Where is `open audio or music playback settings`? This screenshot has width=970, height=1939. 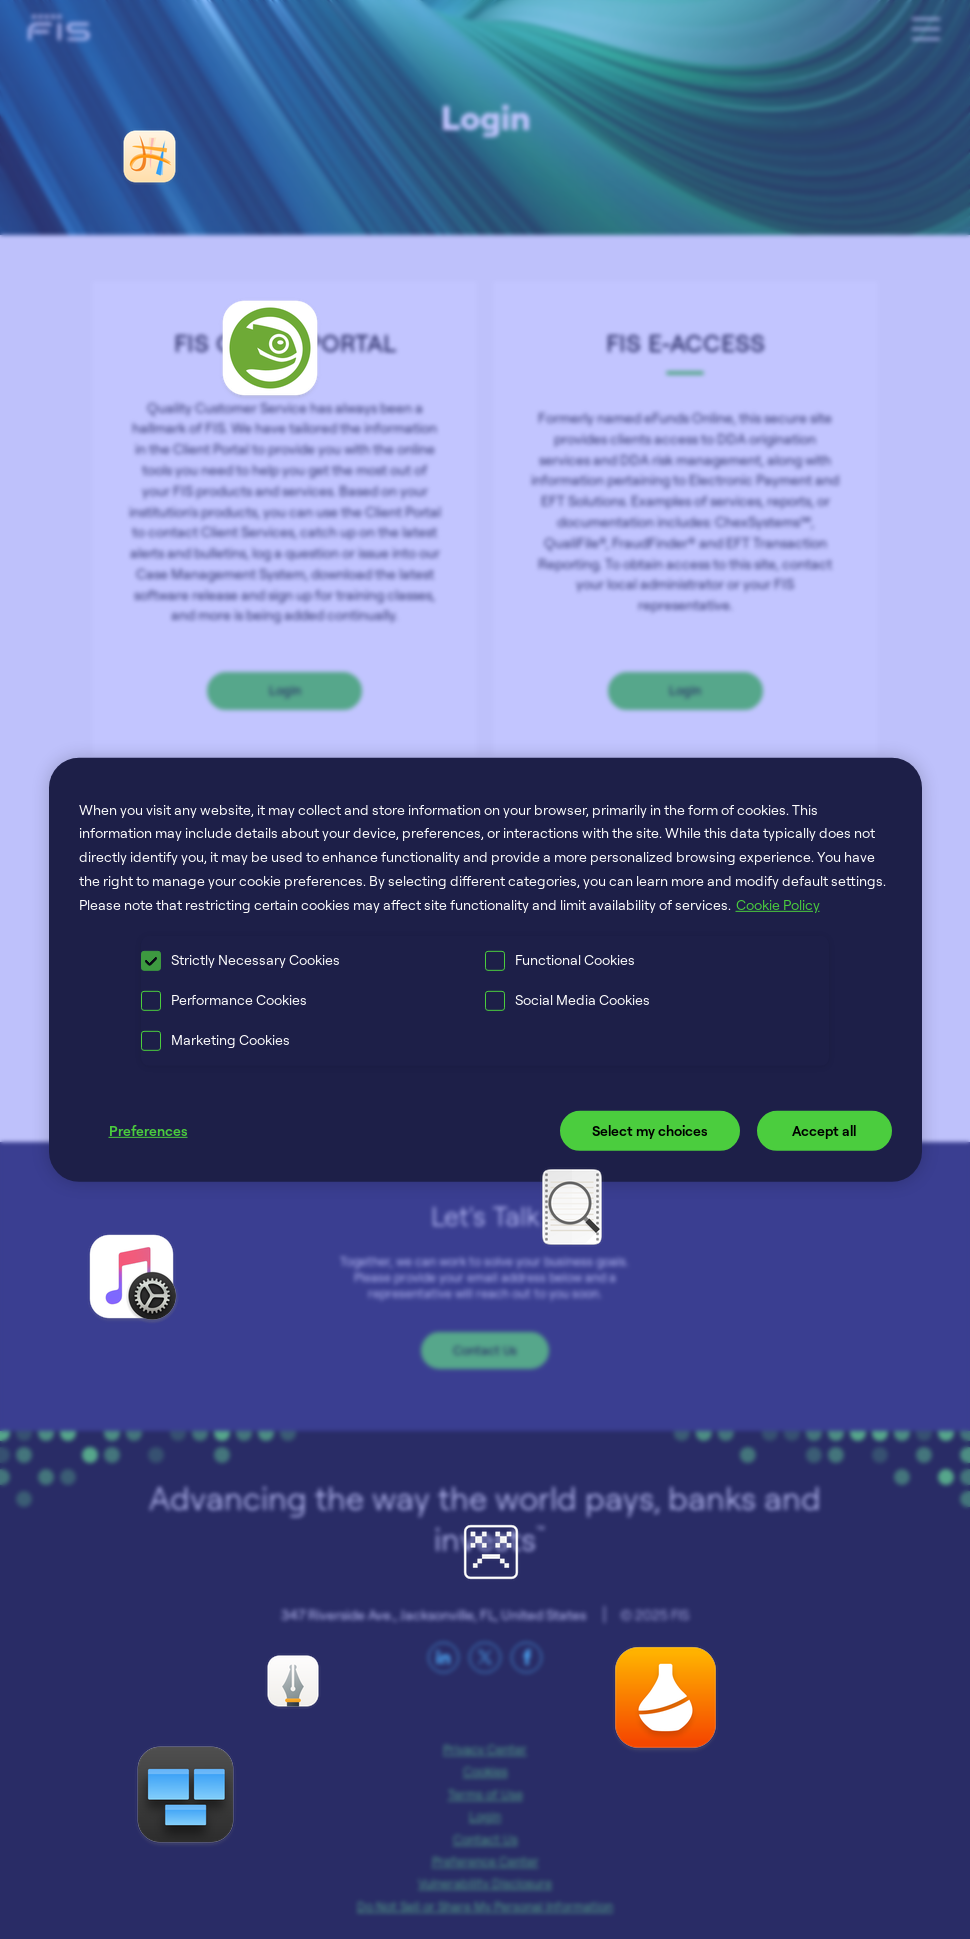 open audio or music playback settings is located at coordinates (131, 1276).